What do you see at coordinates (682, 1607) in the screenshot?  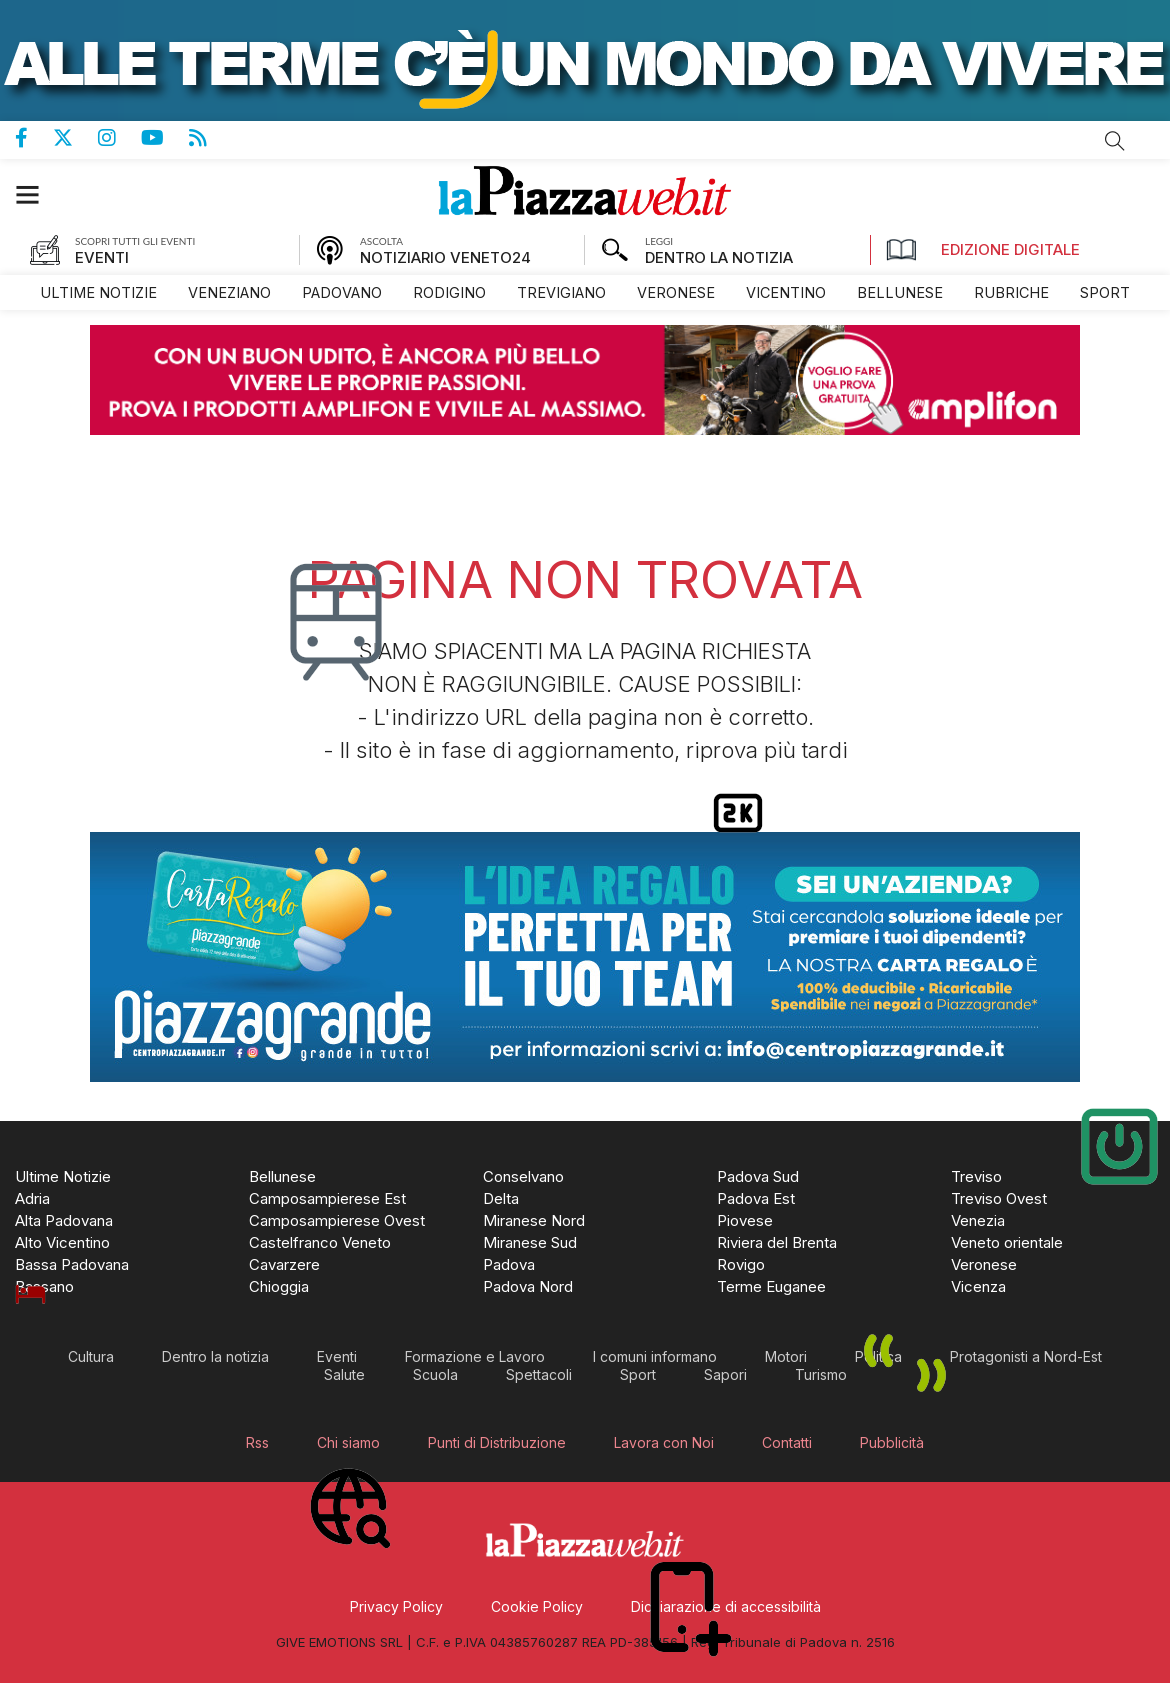 I see `add a new mobile device` at bounding box center [682, 1607].